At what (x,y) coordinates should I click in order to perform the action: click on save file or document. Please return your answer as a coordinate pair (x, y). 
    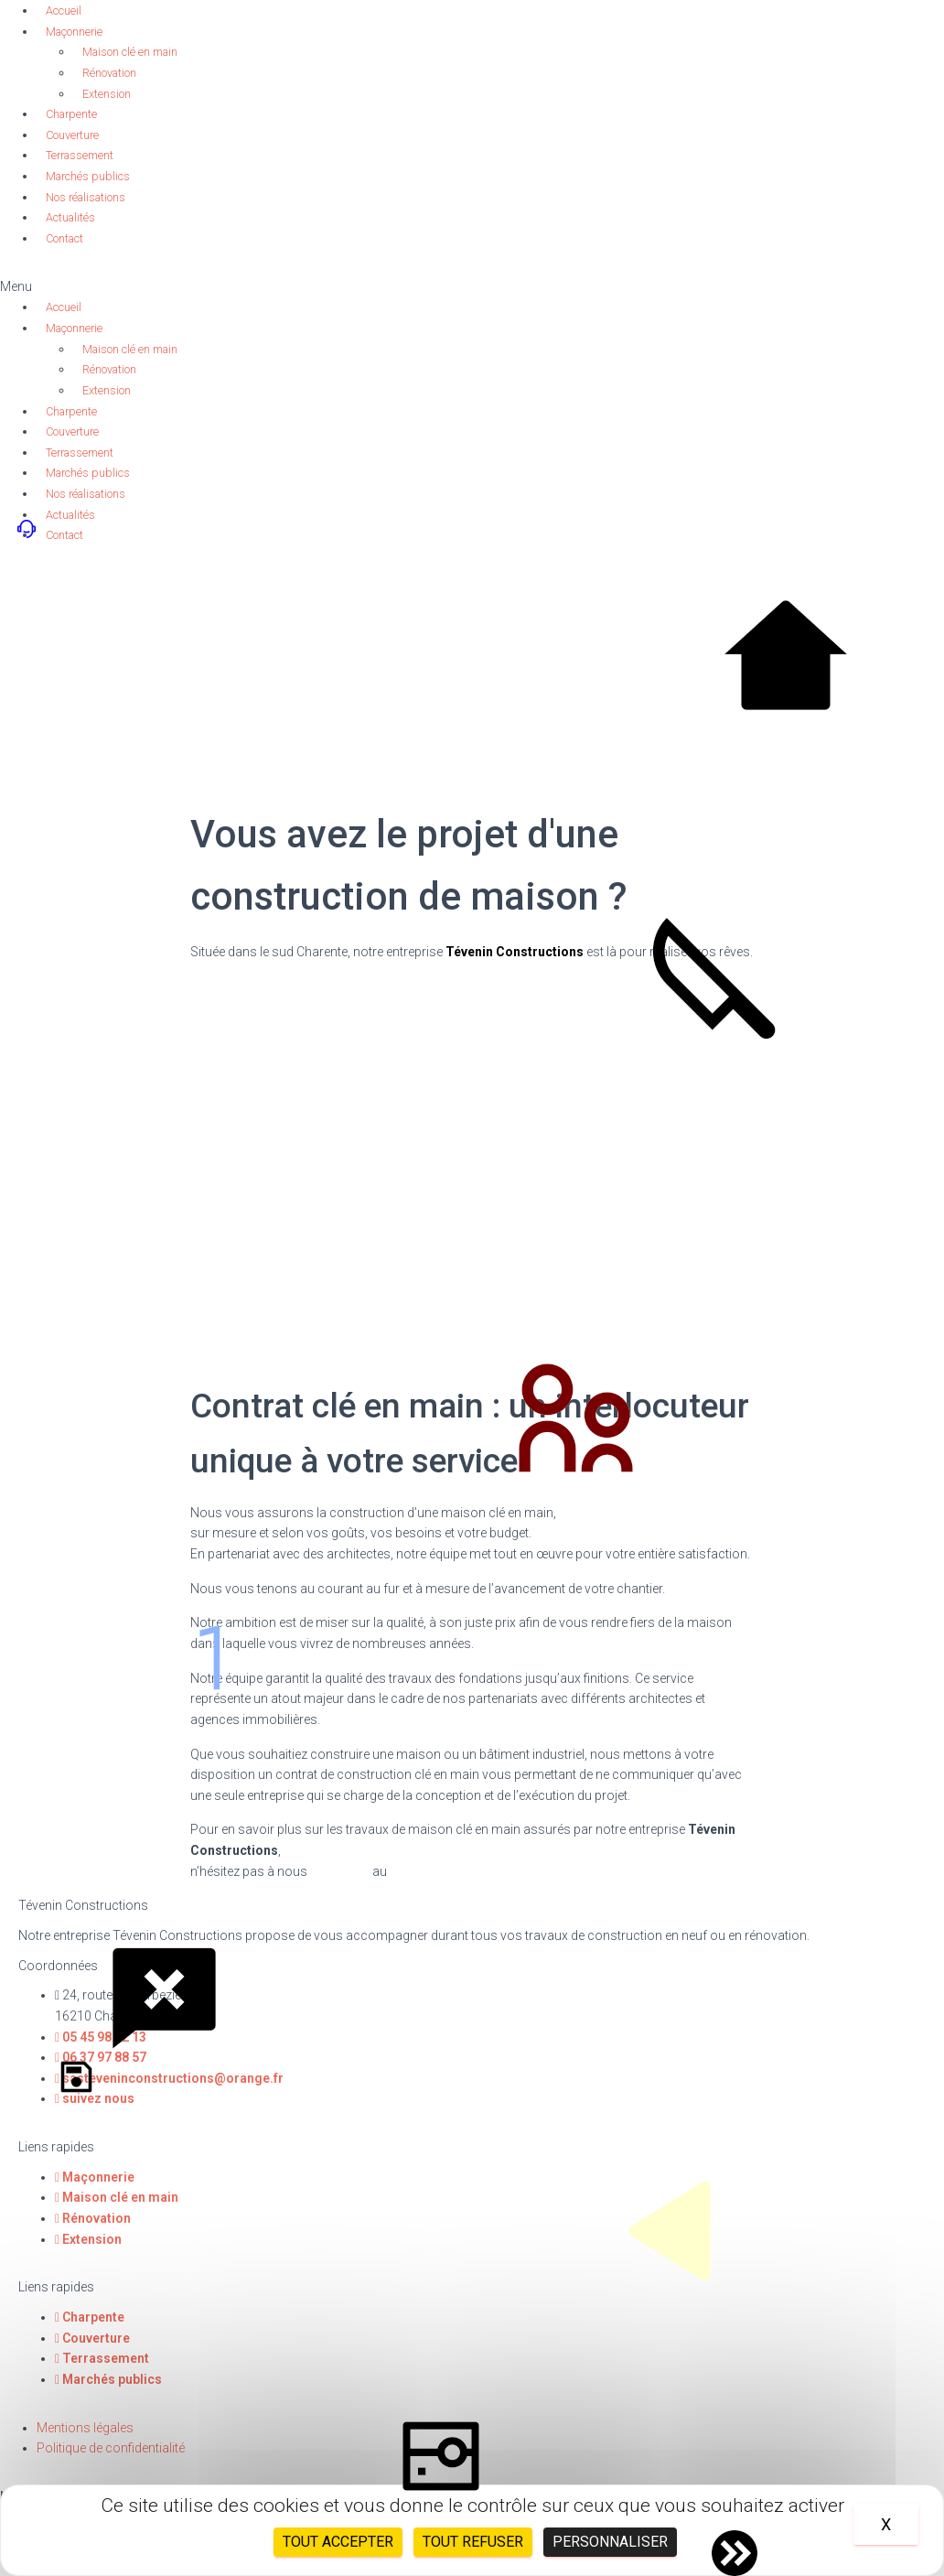
    Looking at the image, I should click on (76, 2076).